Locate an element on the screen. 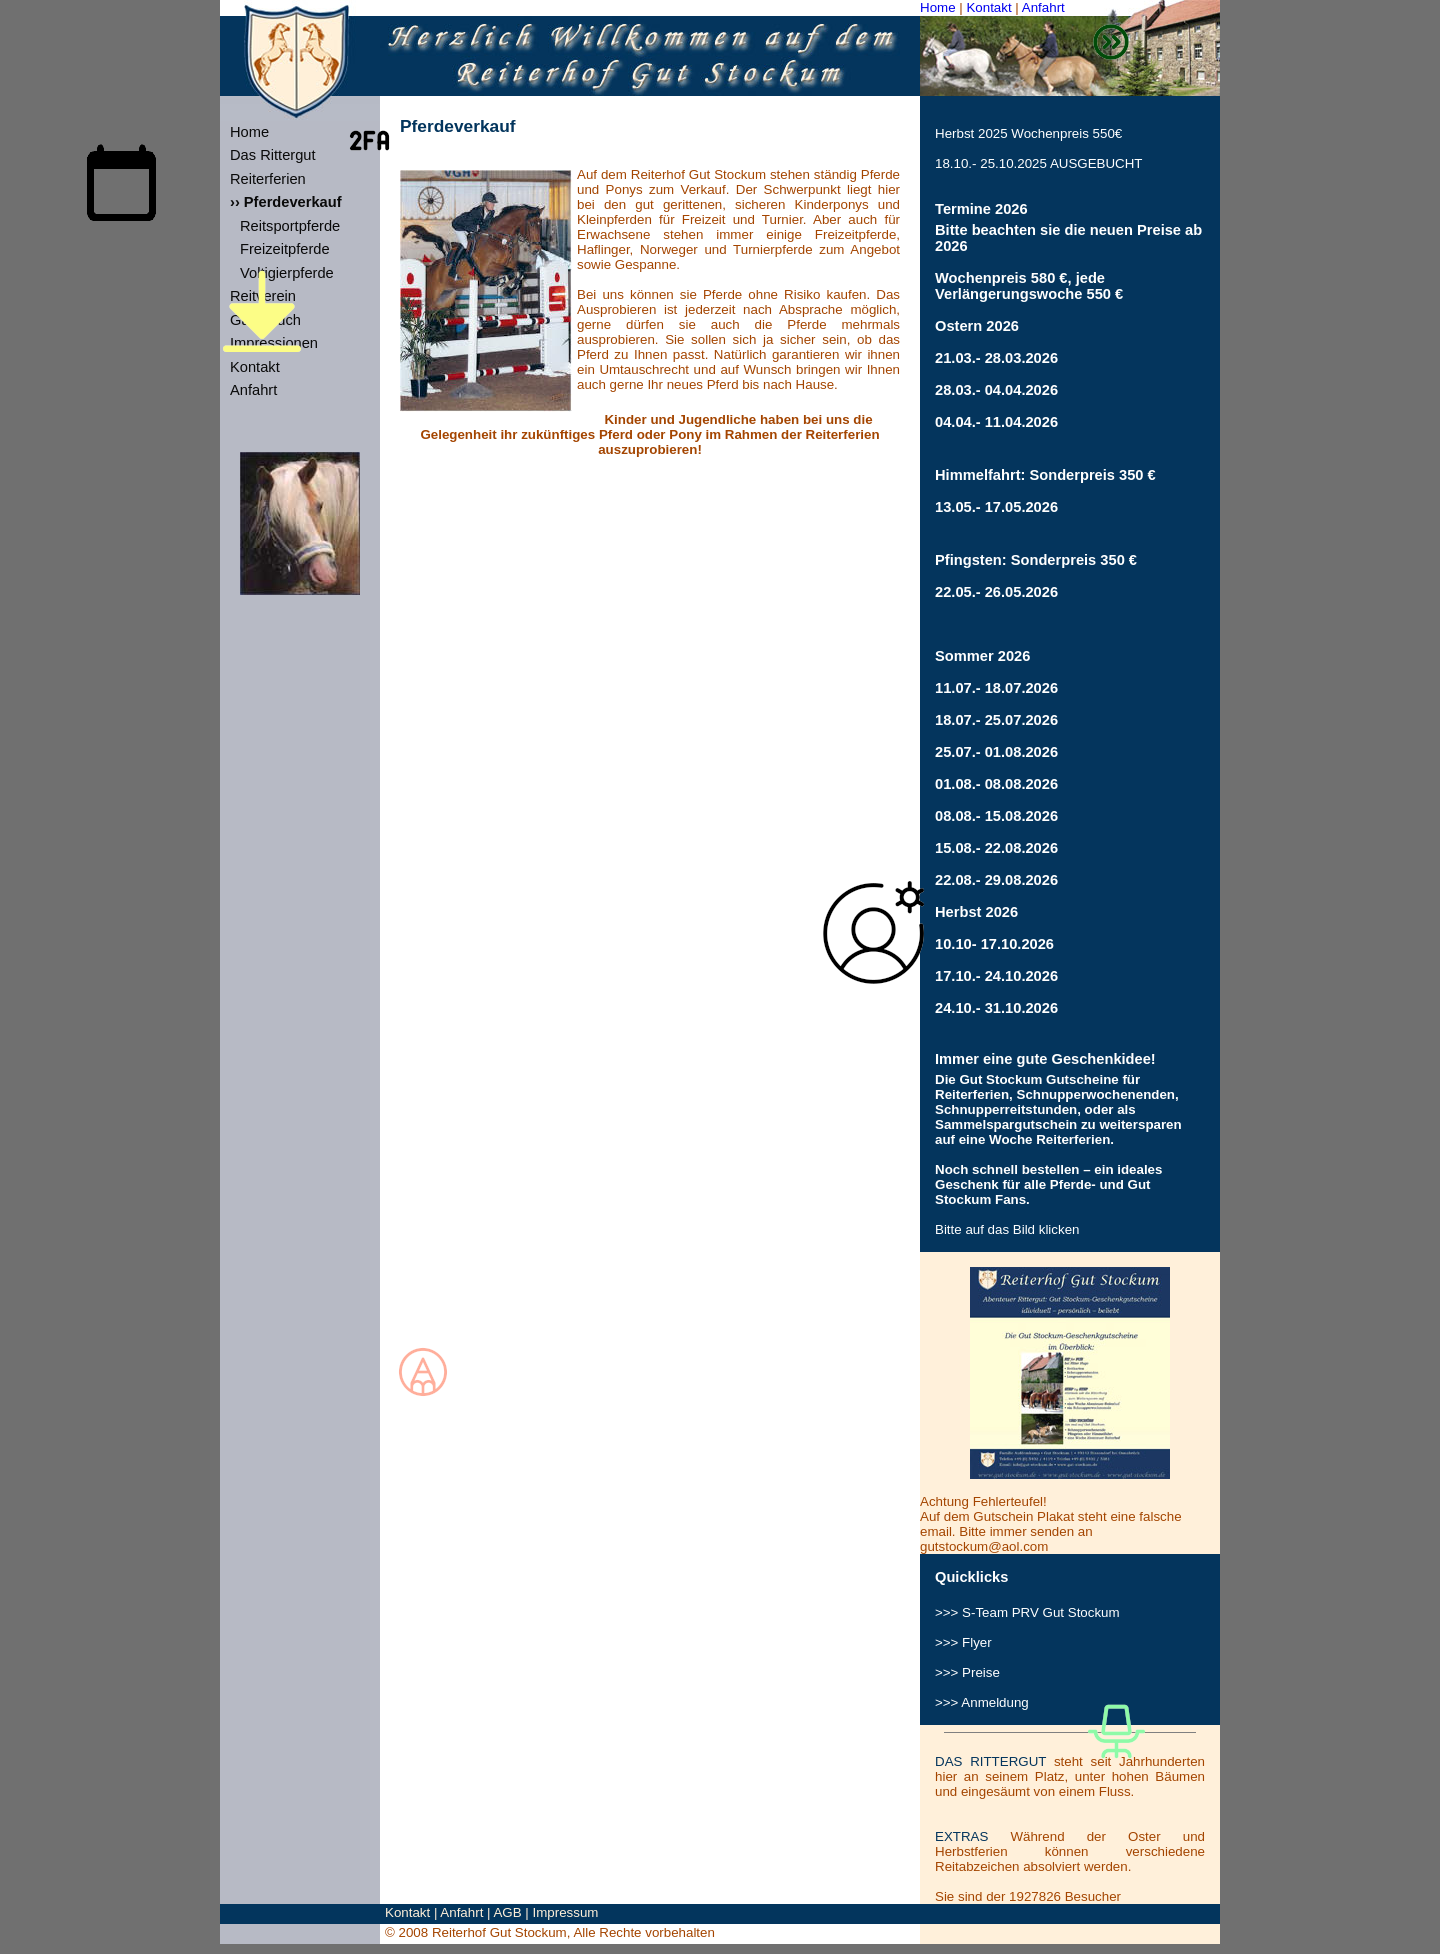 Image resolution: width=1440 pixels, height=1954 pixels. skip forward or advance quickly is located at coordinates (1111, 42).